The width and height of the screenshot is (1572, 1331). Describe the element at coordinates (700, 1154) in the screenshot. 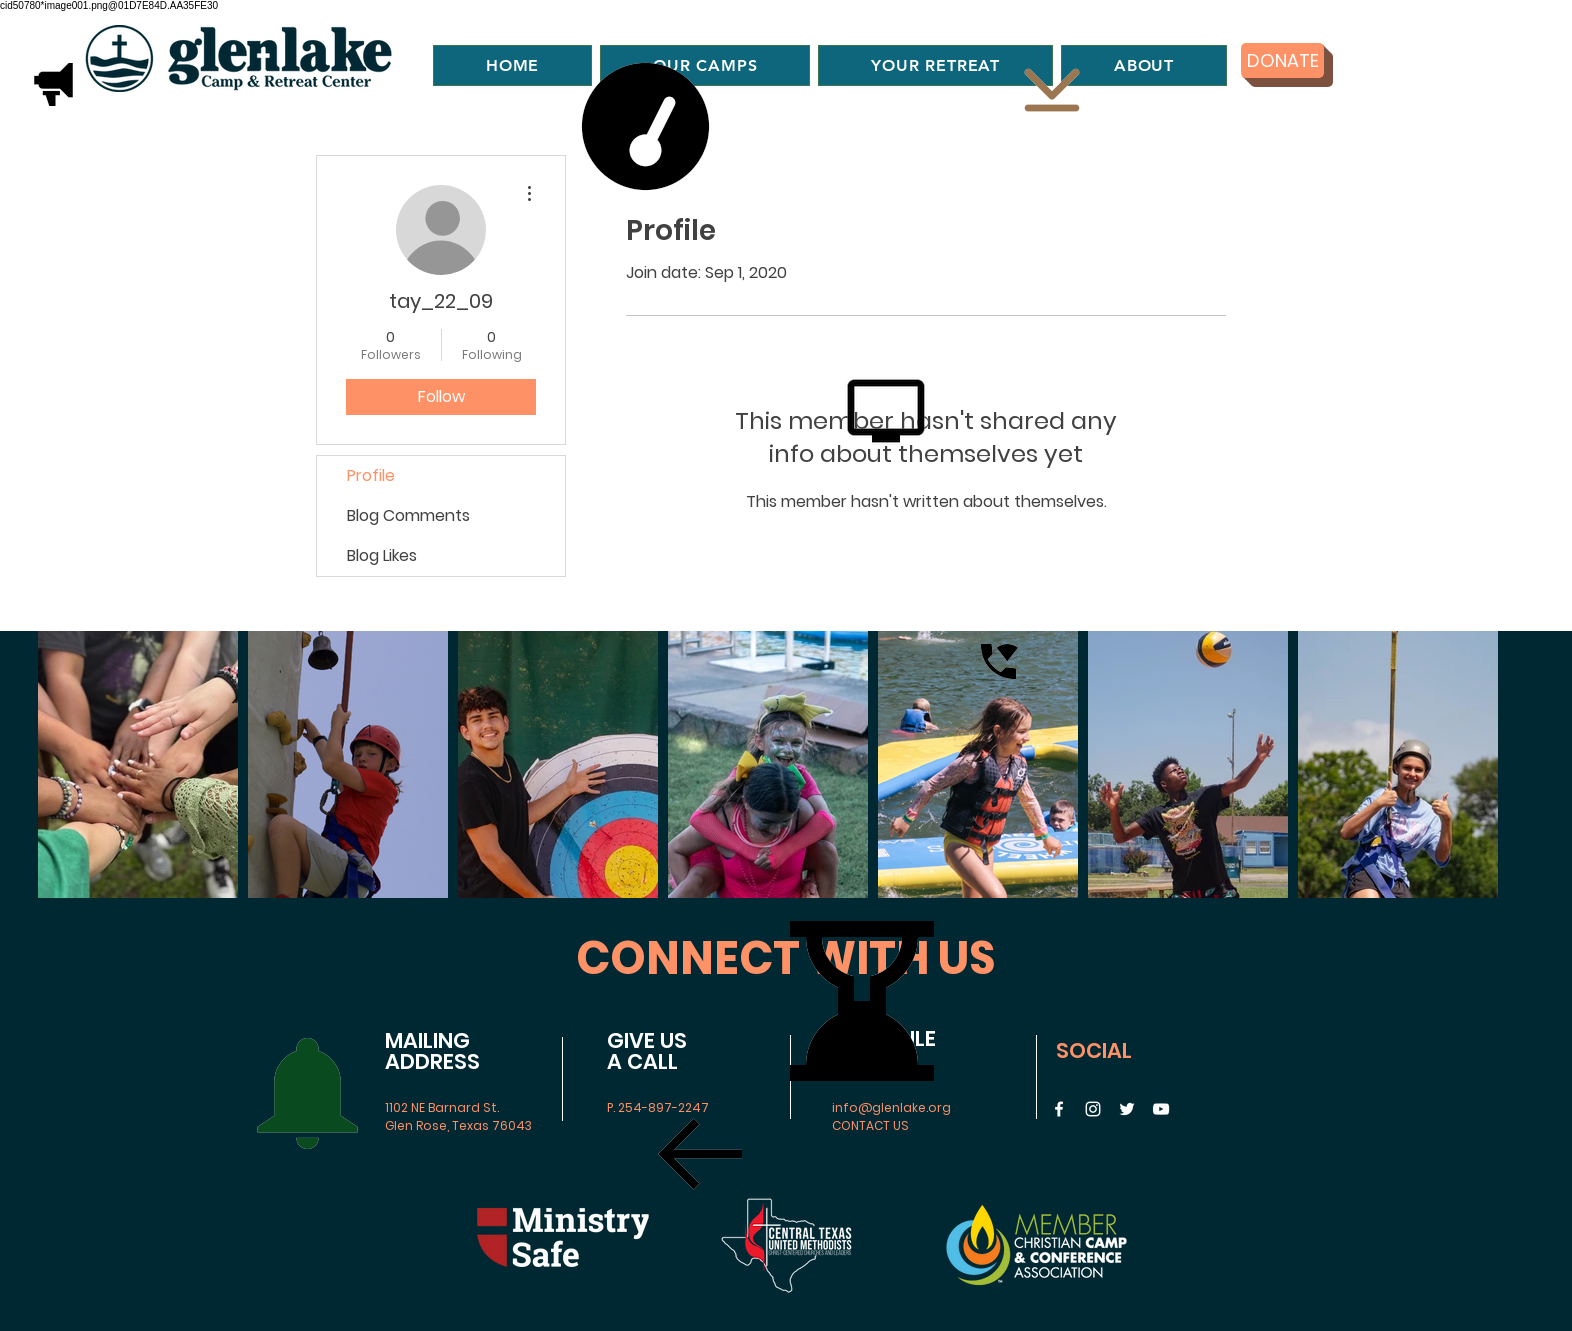

I see `go back to the previous page` at that location.